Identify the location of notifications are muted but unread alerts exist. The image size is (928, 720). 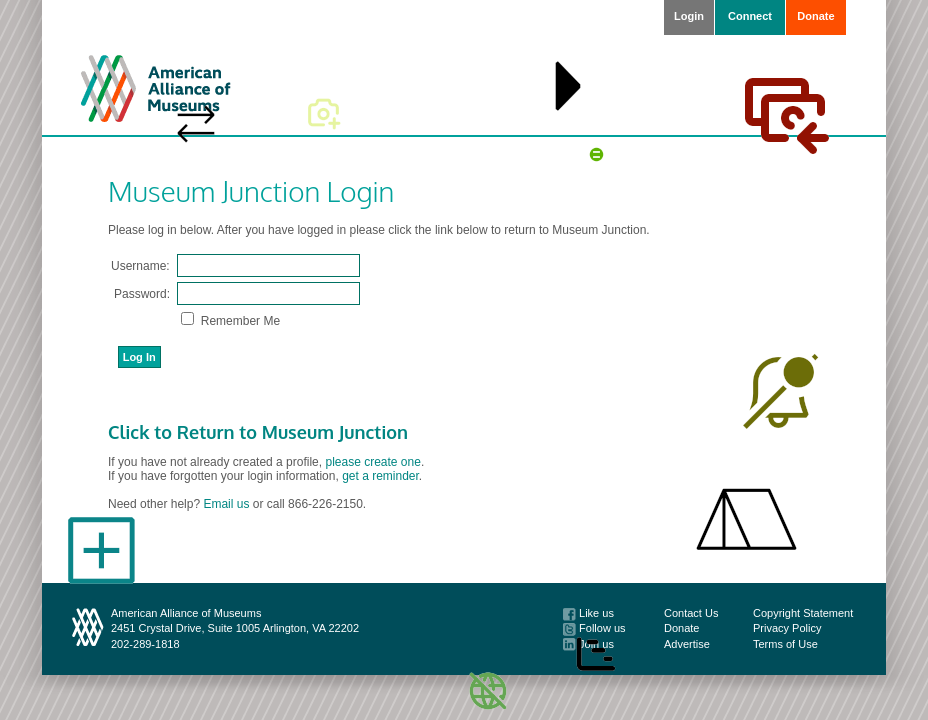
(778, 392).